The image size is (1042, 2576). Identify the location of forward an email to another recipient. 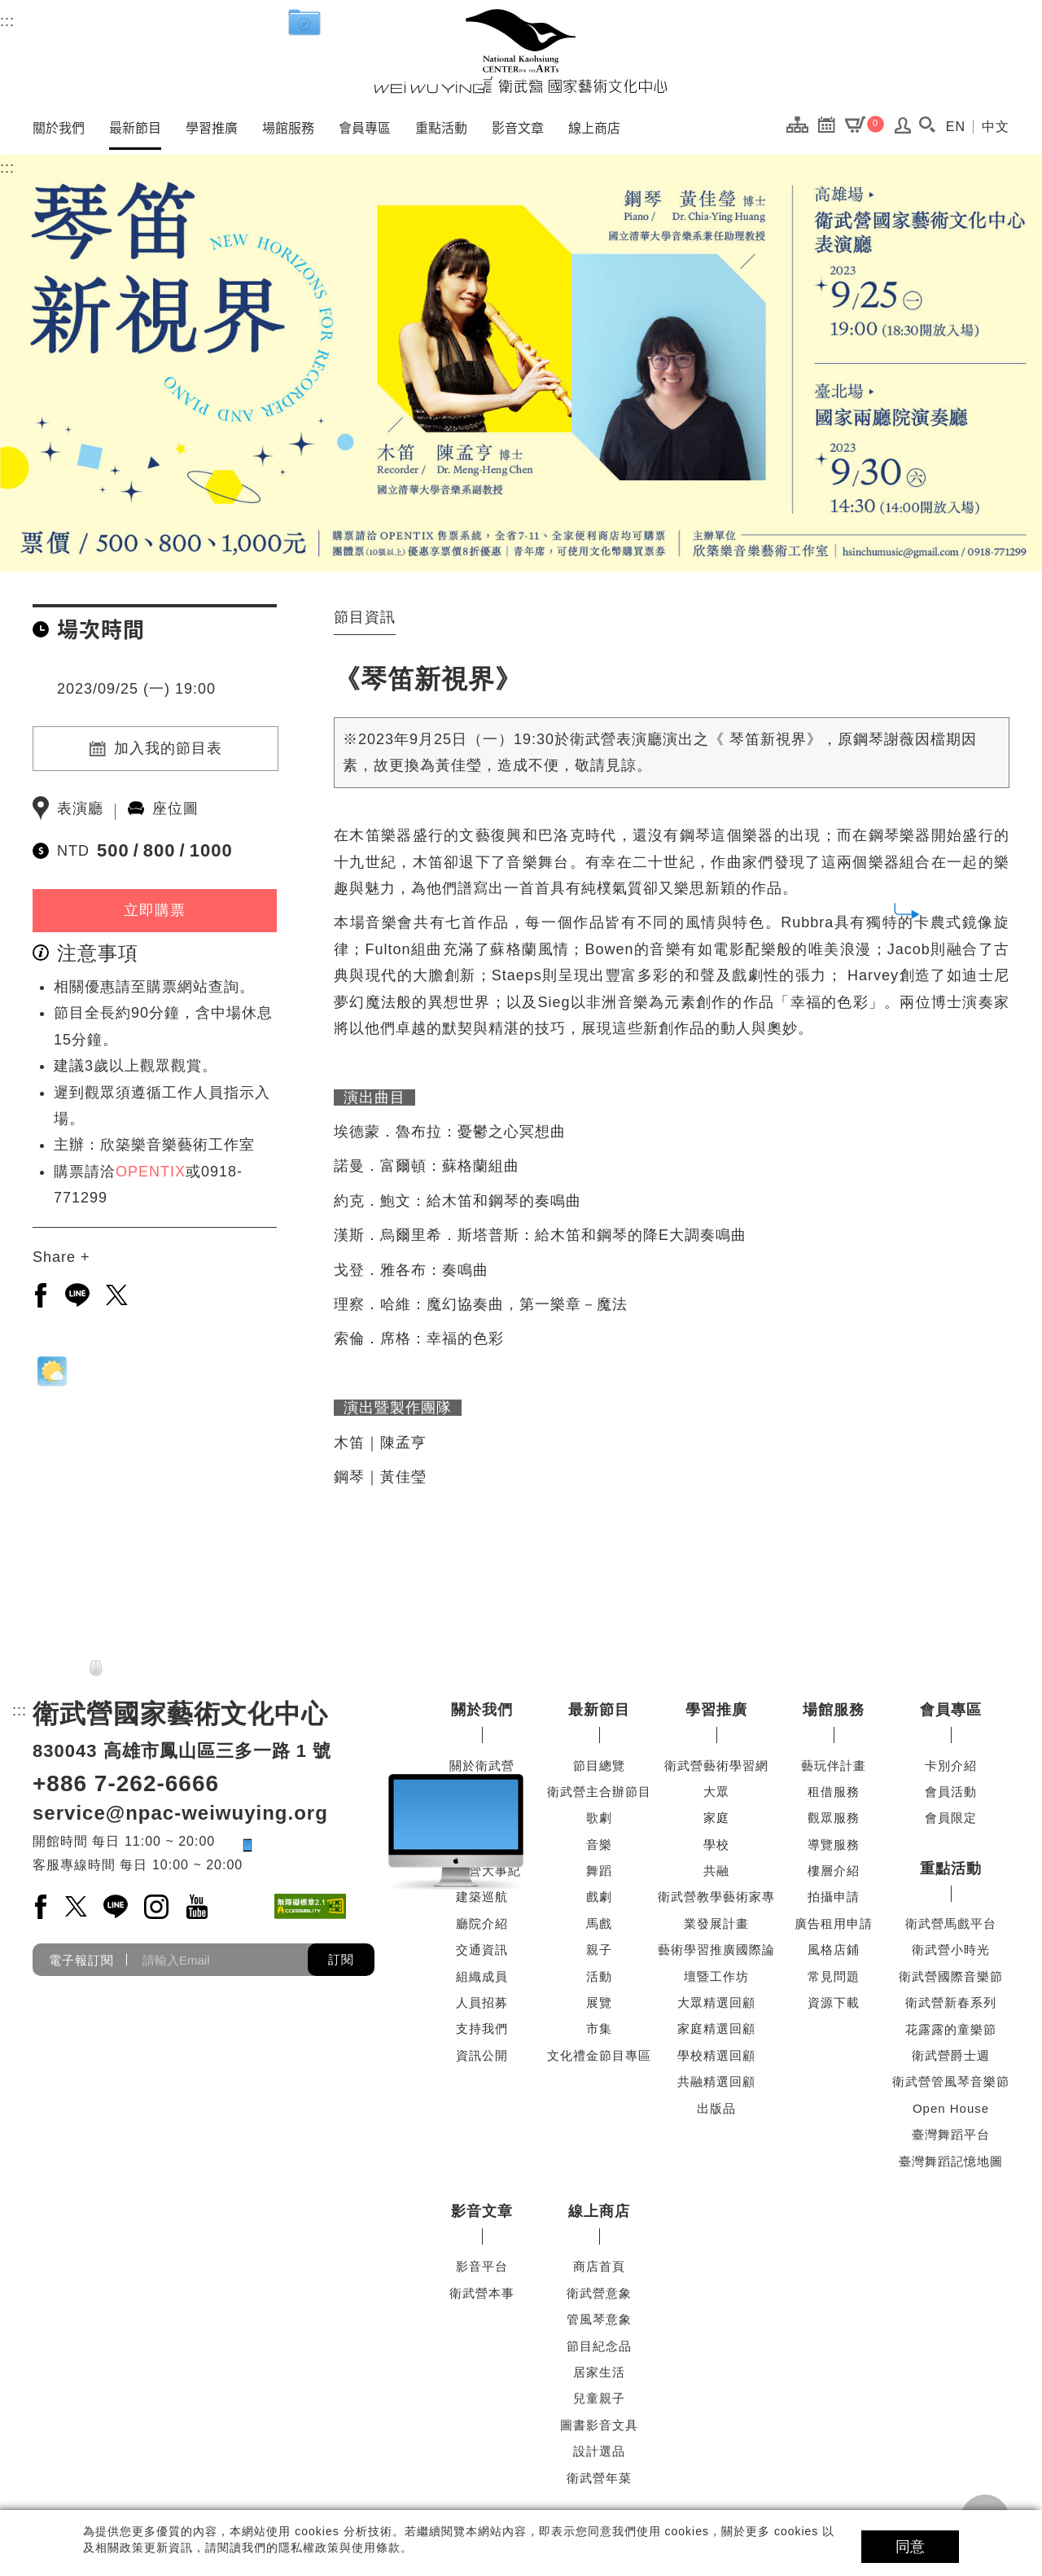
(907, 909).